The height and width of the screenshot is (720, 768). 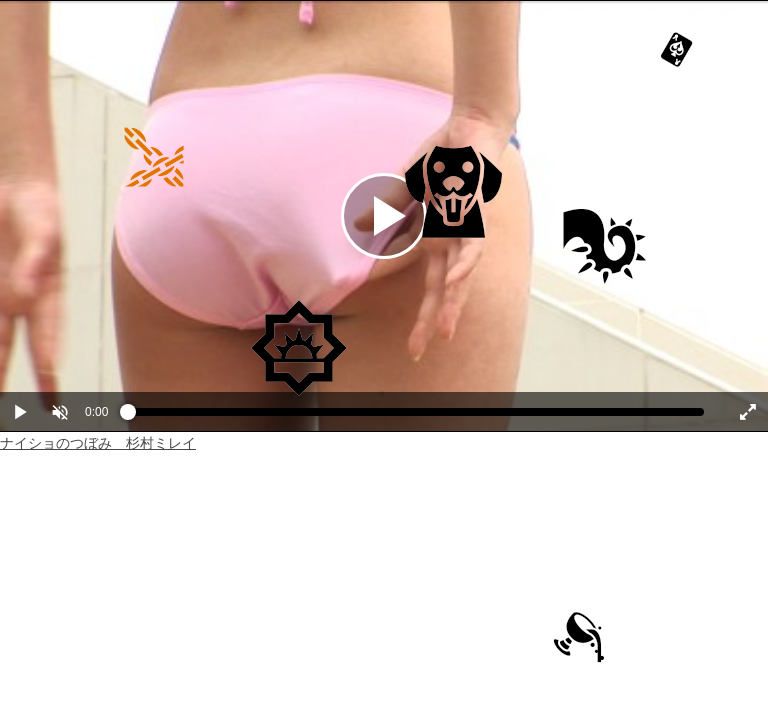 I want to click on ace of spades playing card, so click(x=676, y=49).